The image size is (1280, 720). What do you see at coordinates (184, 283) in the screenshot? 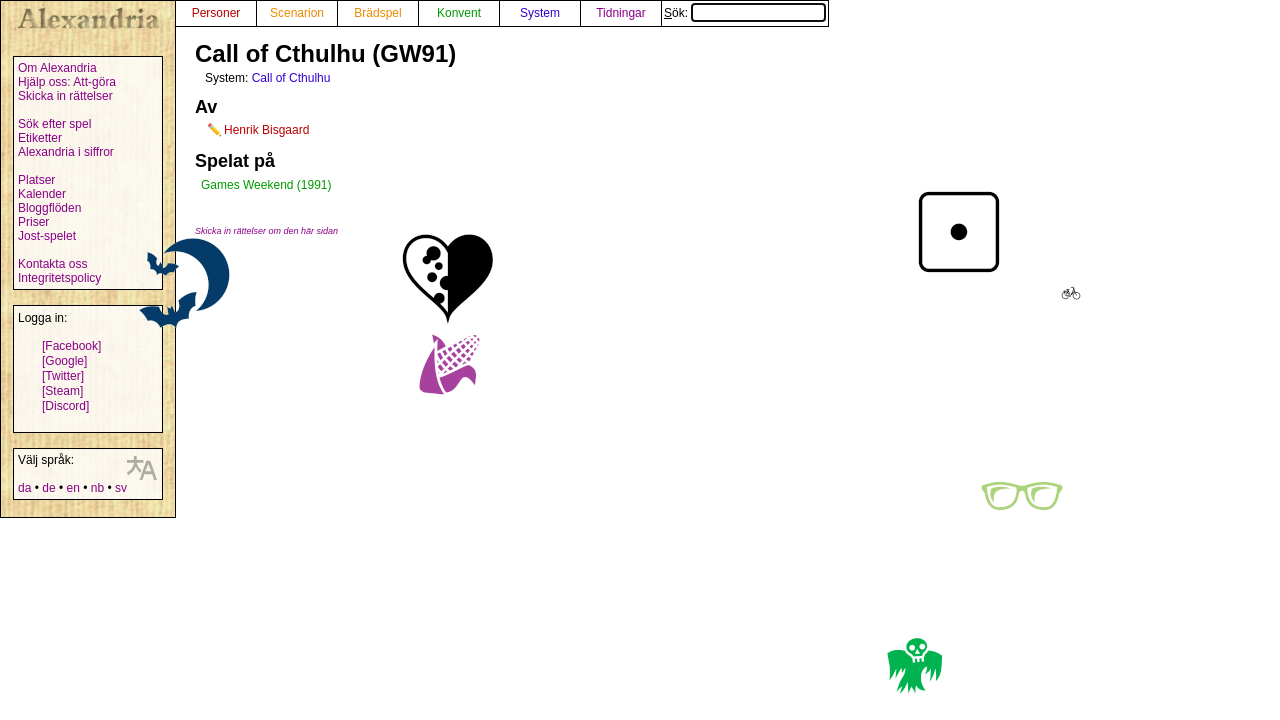
I see `toggle night mode or dark theme` at bounding box center [184, 283].